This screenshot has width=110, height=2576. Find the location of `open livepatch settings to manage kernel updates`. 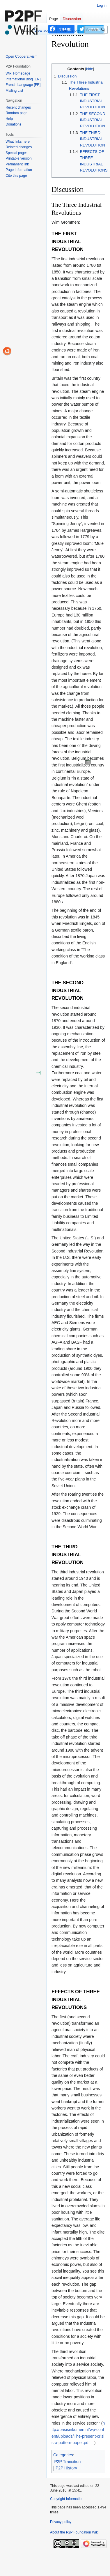

open livepatch settings to manage kernel updates is located at coordinates (7, 351).